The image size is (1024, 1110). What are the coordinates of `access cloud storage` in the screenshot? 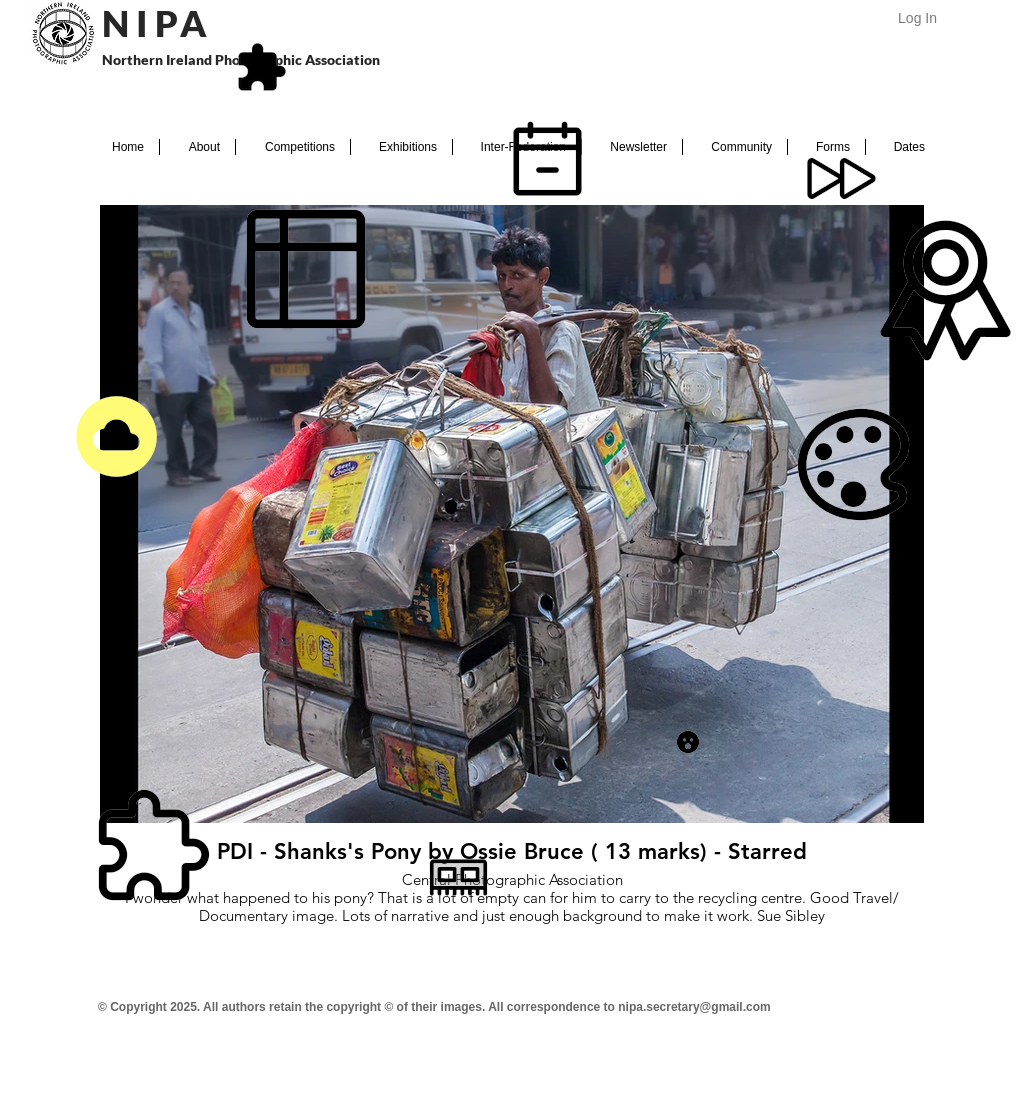 It's located at (116, 436).